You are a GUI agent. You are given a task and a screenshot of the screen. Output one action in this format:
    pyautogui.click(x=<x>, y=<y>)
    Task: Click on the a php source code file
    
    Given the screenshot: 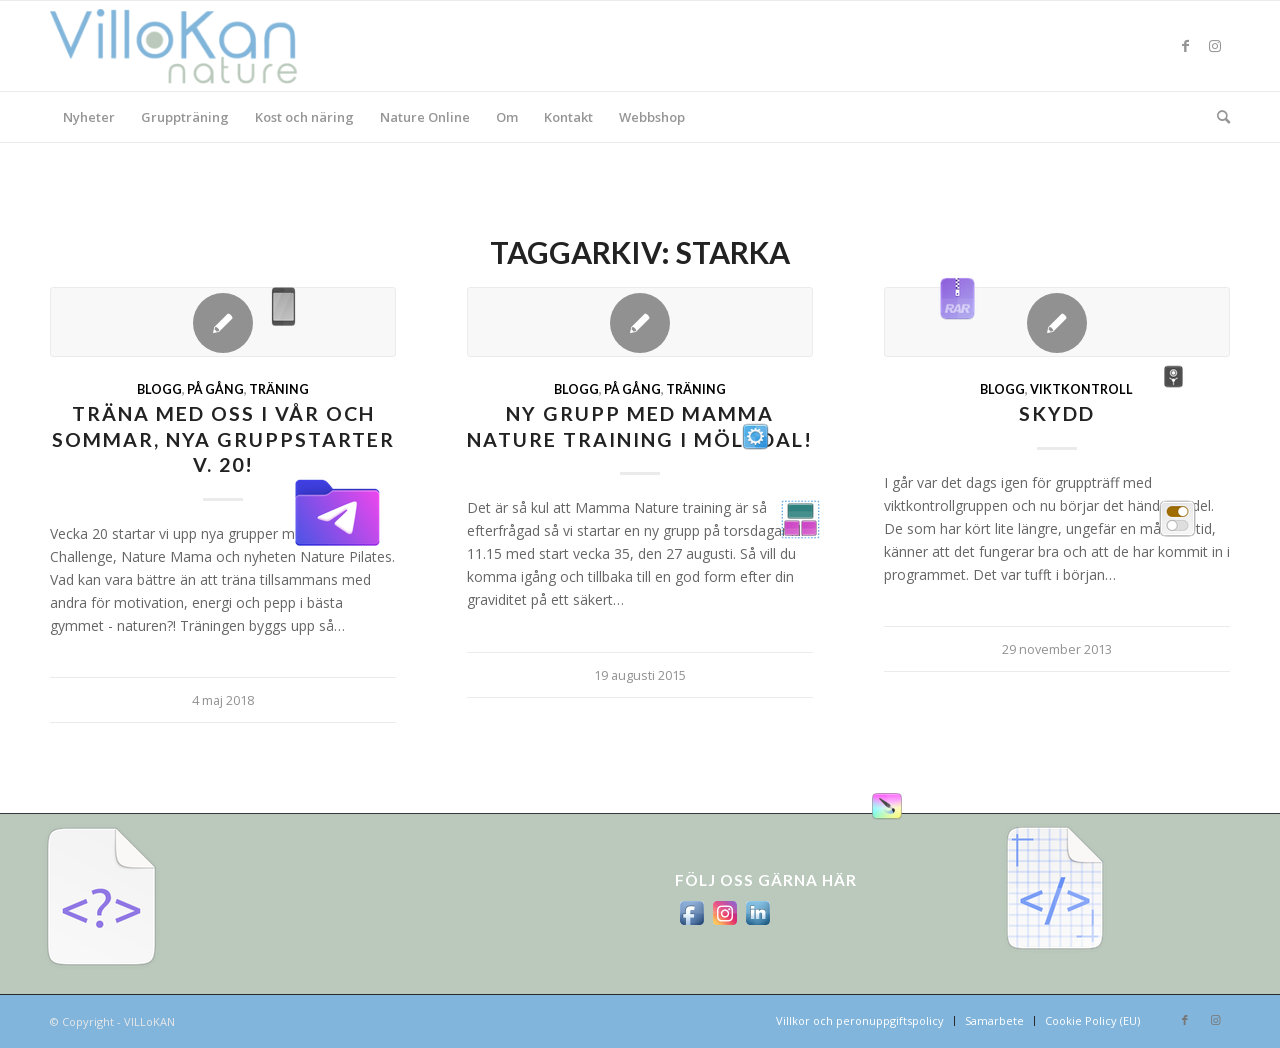 What is the action you would take?
    pyautogui.click(x=101, y=896)
    